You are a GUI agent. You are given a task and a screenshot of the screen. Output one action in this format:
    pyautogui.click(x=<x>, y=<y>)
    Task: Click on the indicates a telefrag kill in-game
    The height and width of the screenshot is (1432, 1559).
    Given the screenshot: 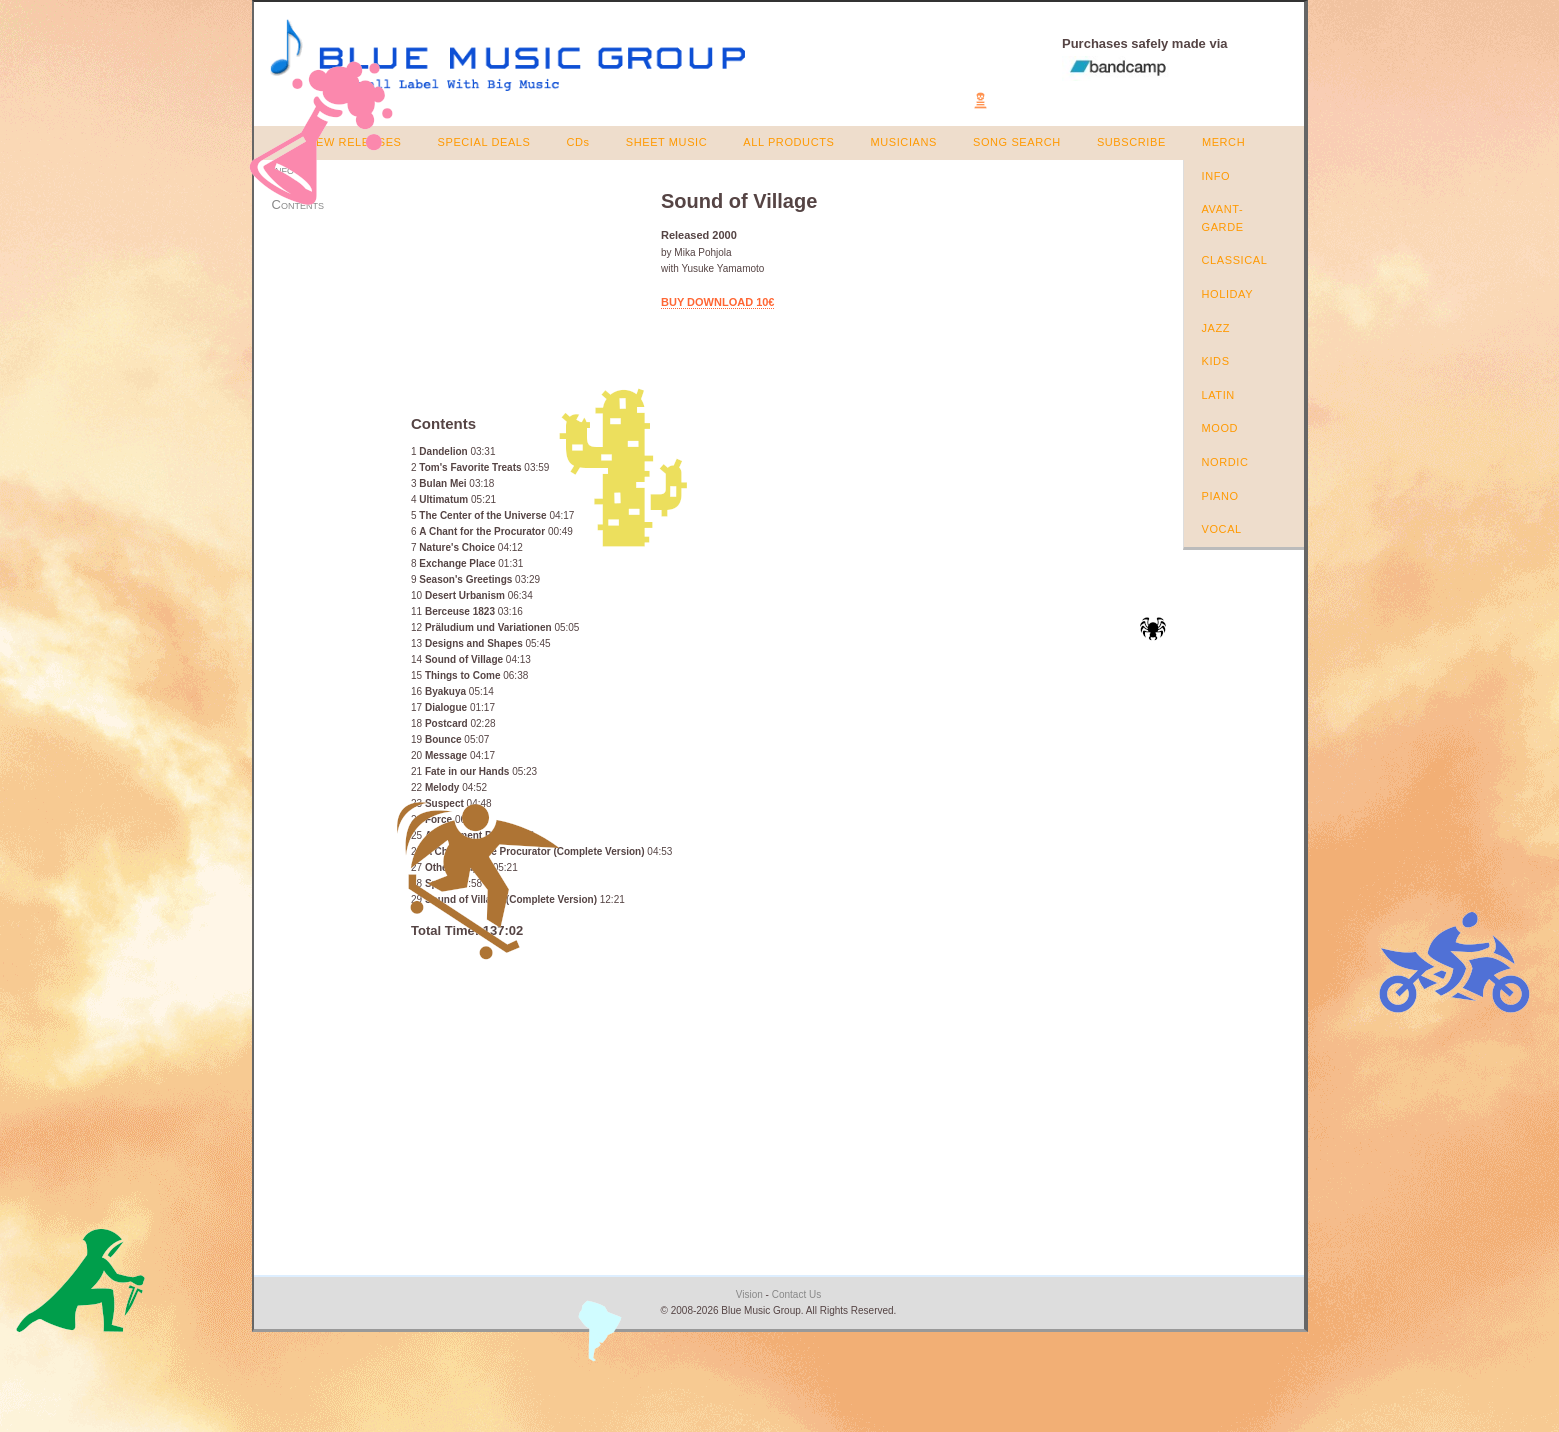 What is the action you would take?
    pyautogui.click(x=980, y=100)
    